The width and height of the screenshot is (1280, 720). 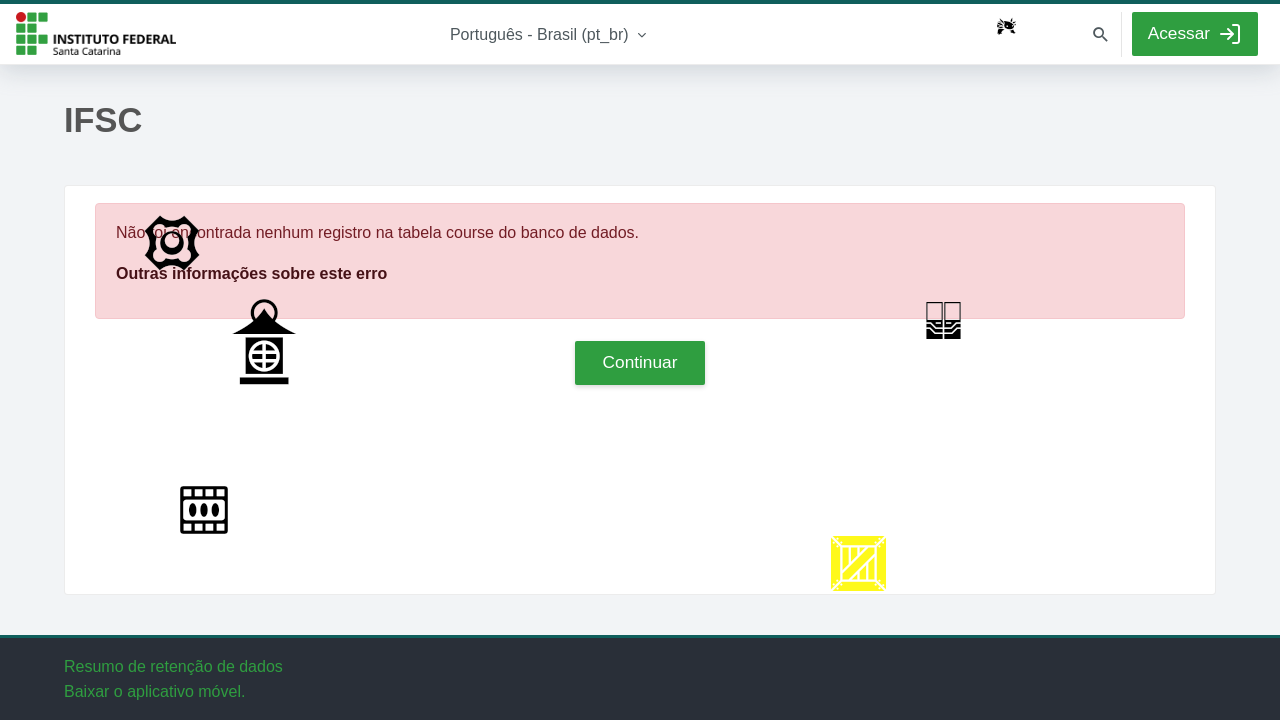 What do you see at coordinates (172, 243) in the screenshot?
I see `open settings or configuration menu` at bounding box center [172, 243].